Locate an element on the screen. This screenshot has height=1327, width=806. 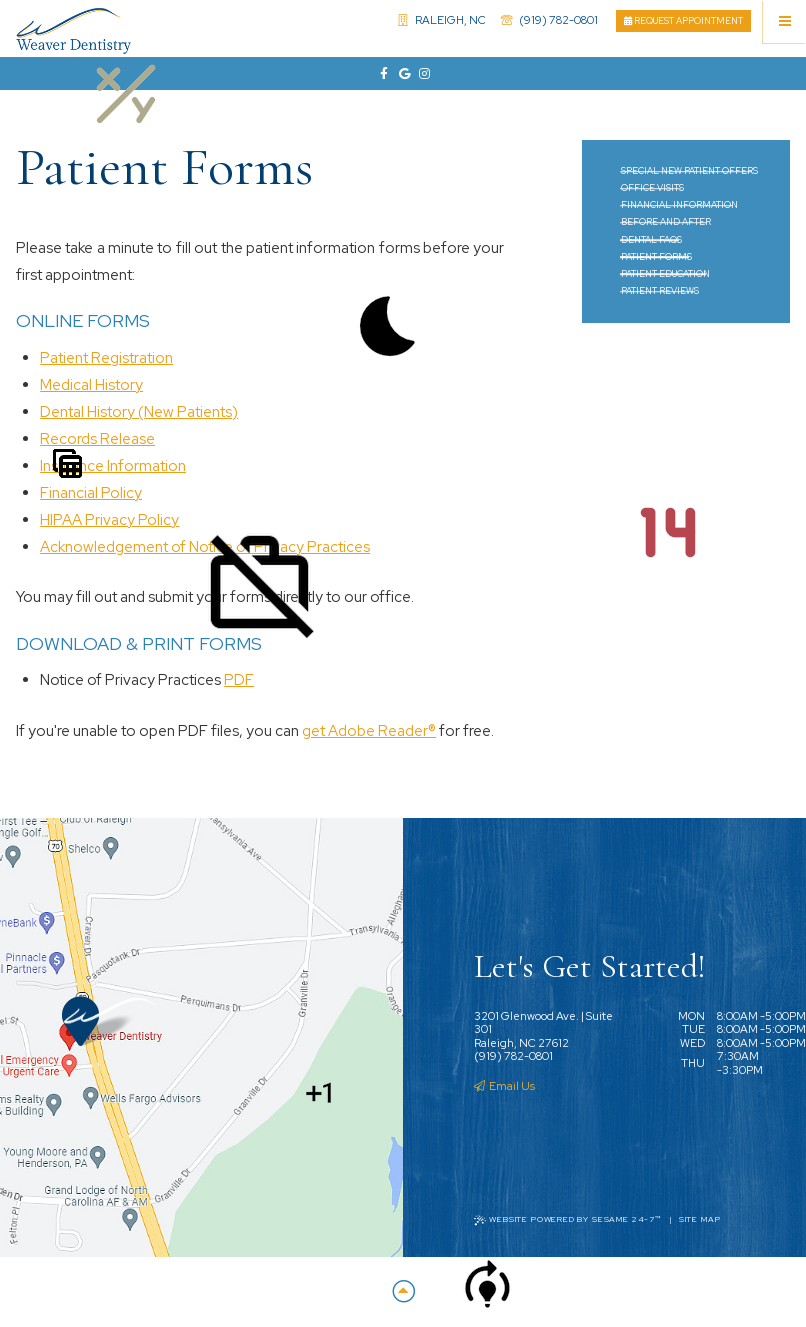
switch to table or grid view is located at coordinates (67, 463).